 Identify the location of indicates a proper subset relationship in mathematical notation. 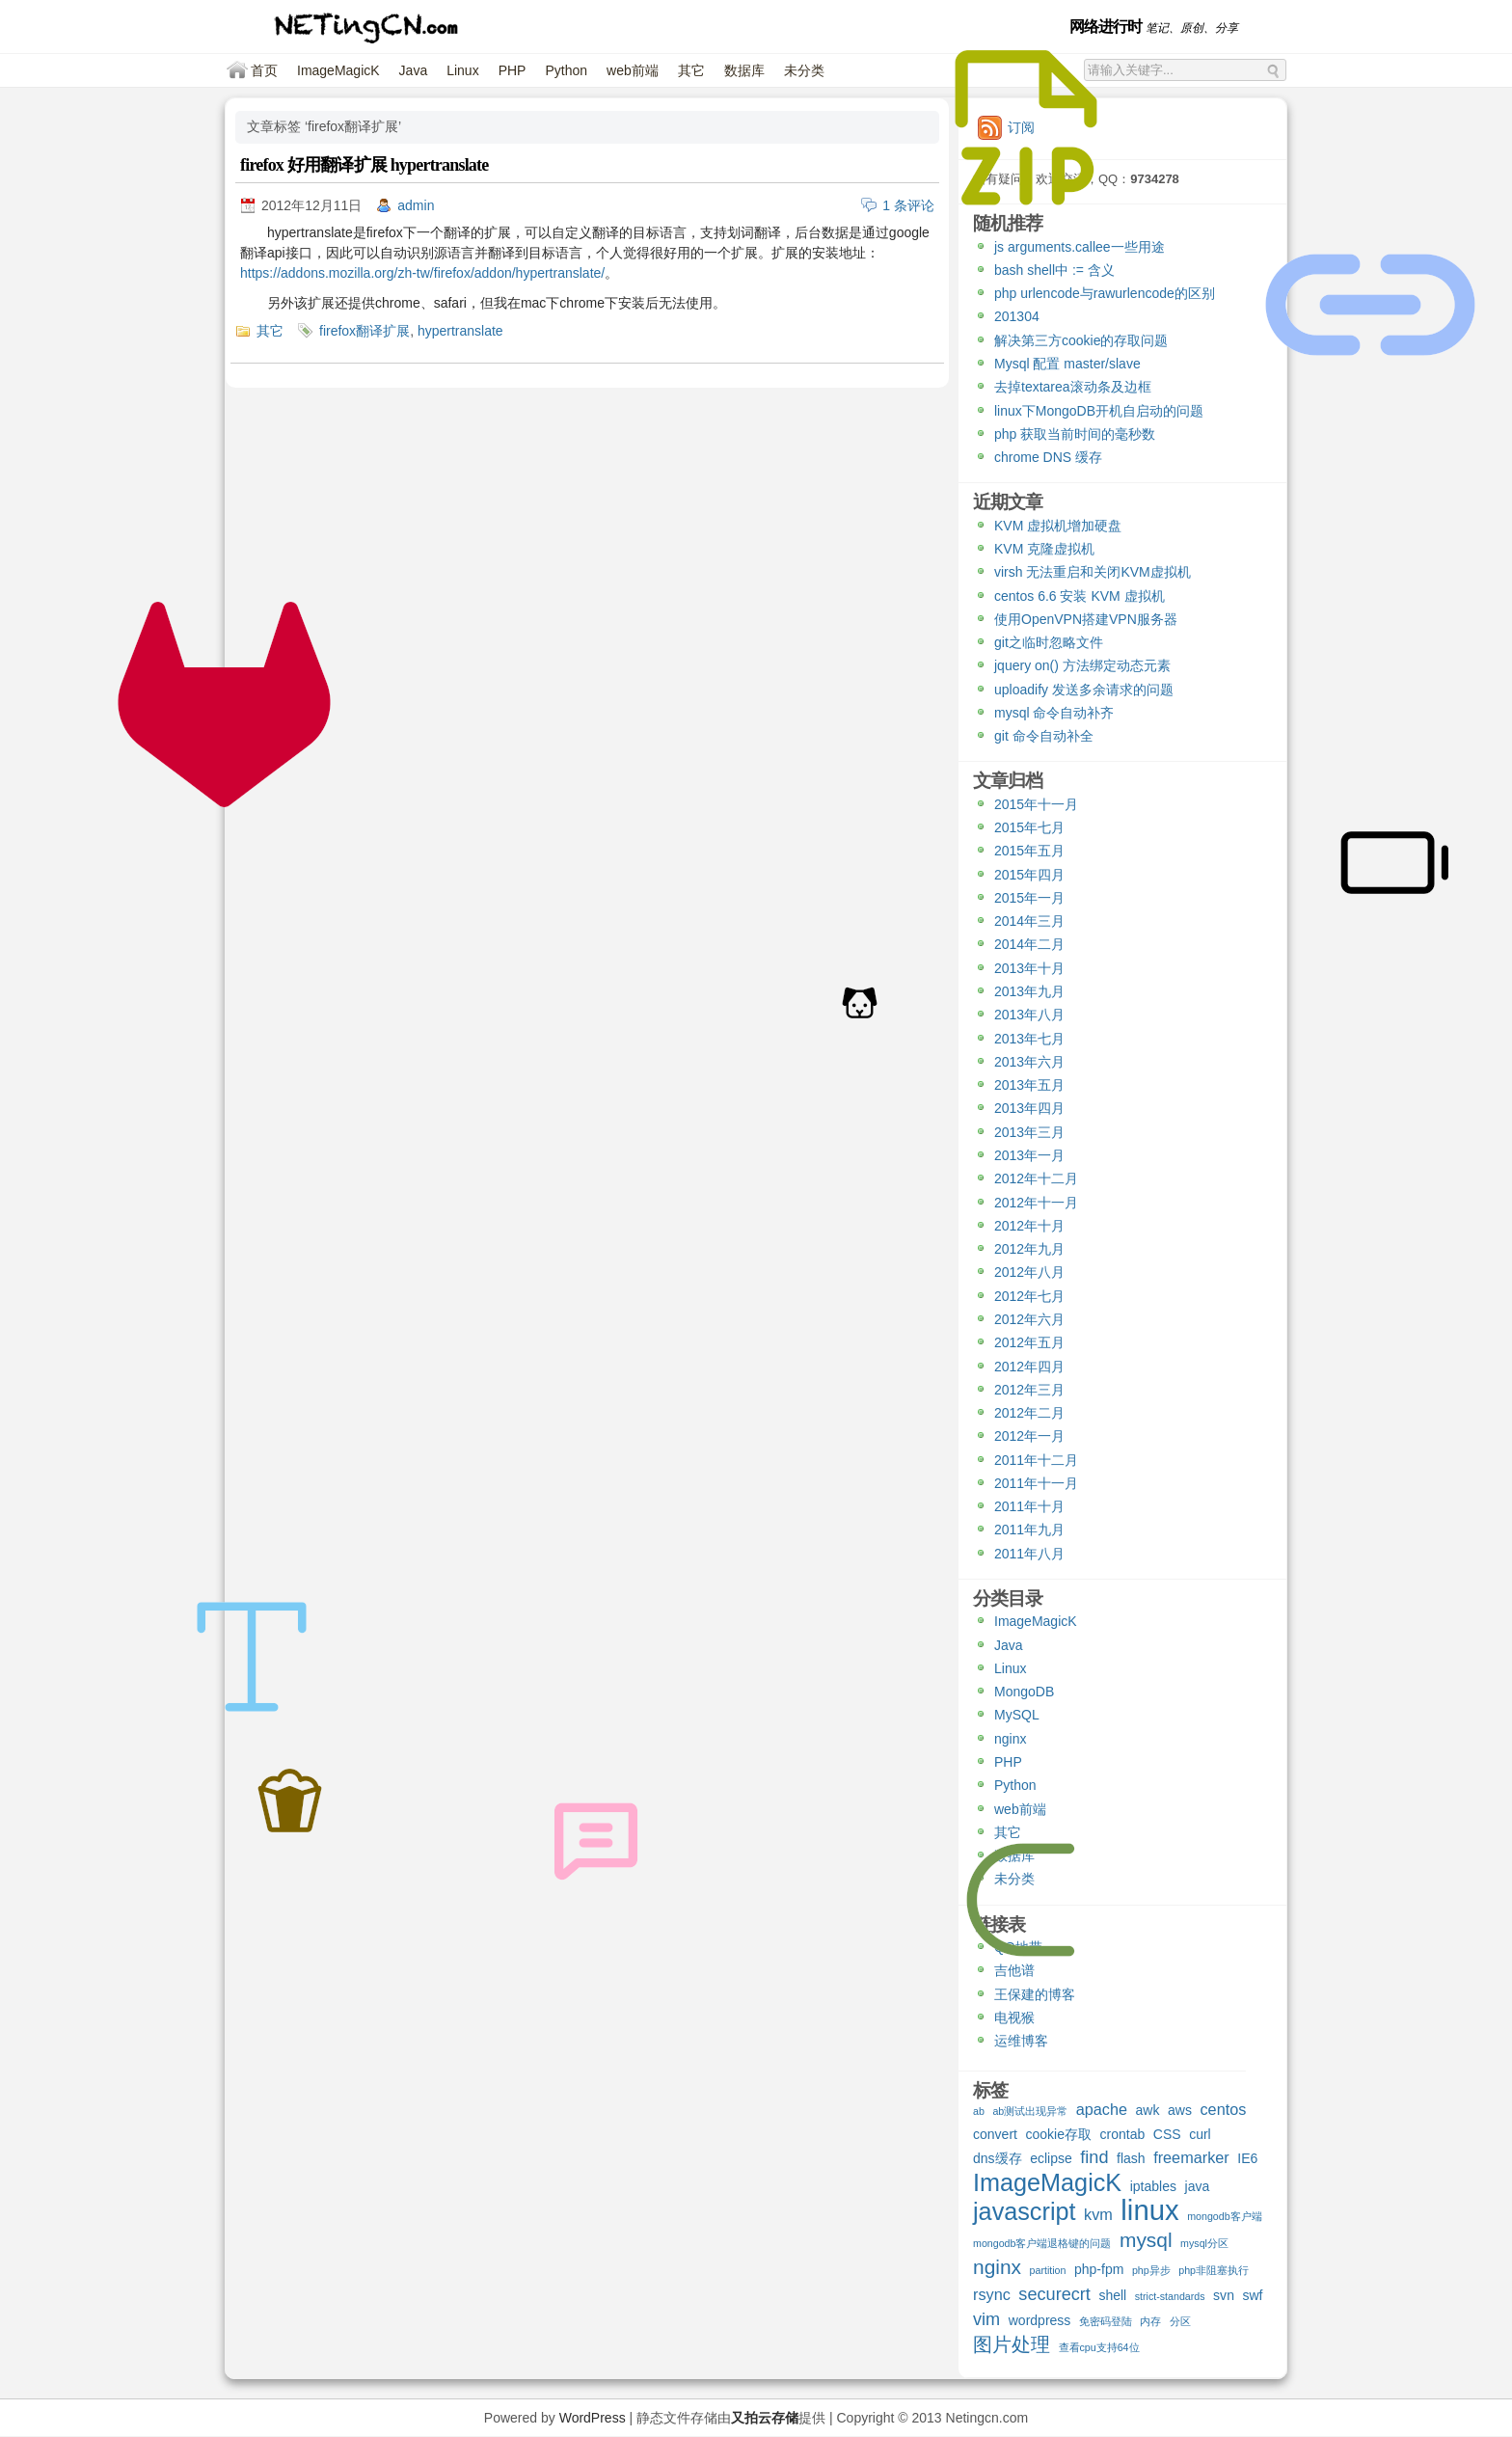
(1023, 1900).